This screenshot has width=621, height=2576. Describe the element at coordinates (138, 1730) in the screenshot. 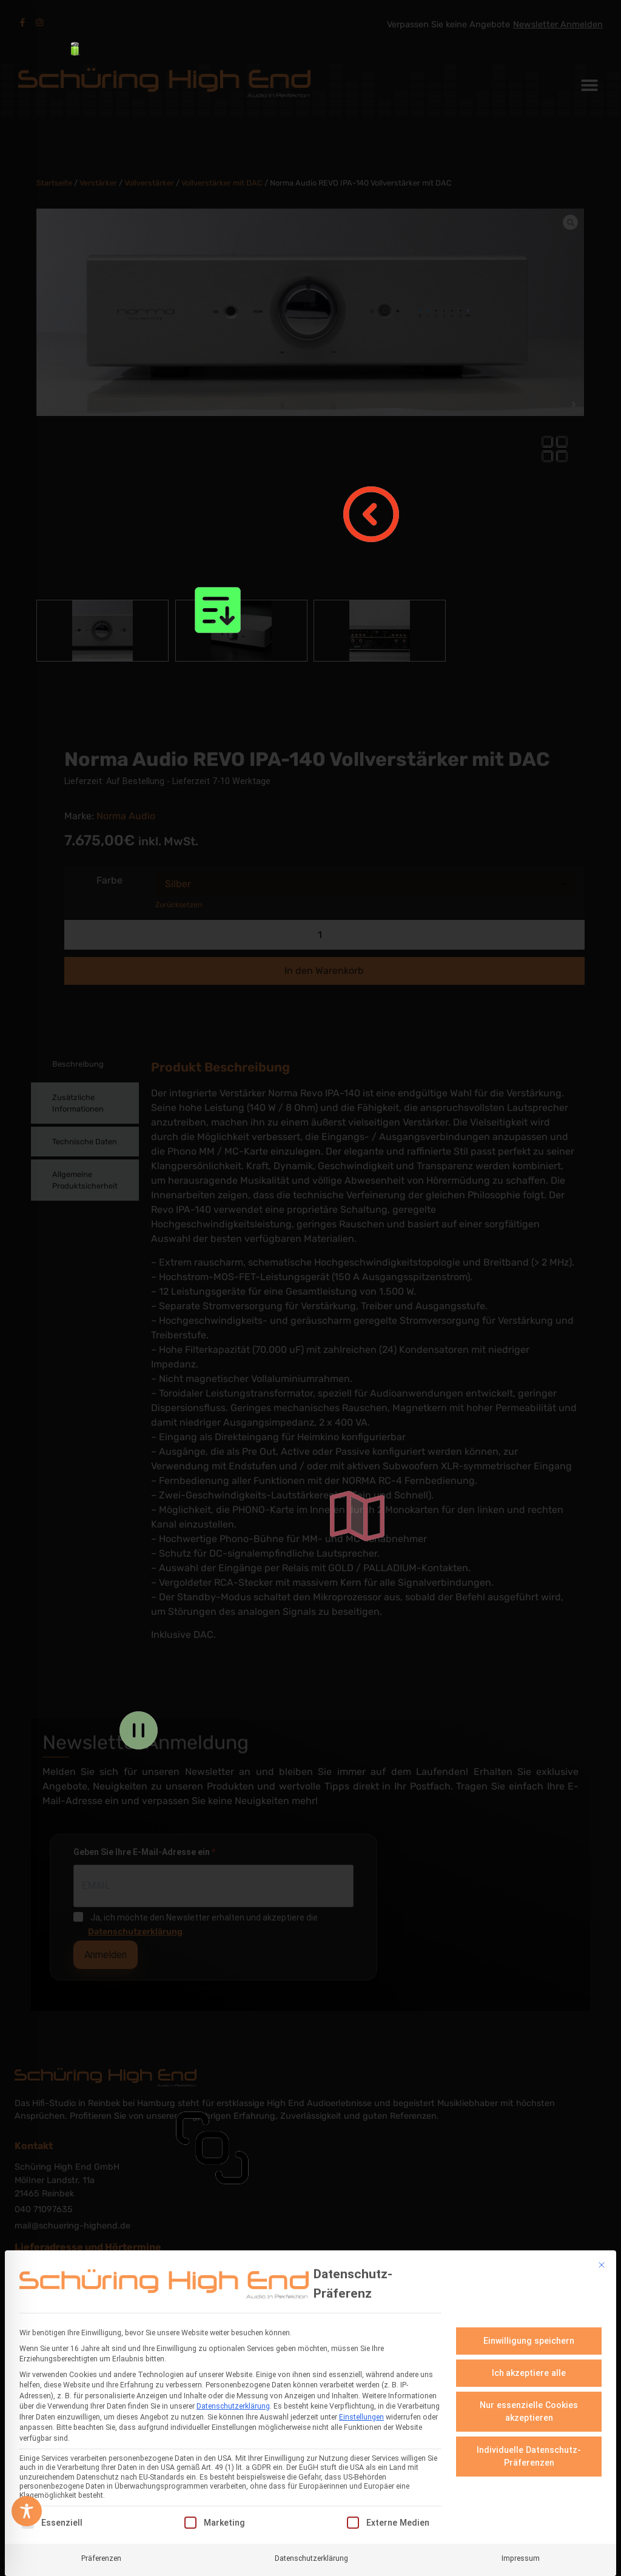

I see `pause media playback` at that location.